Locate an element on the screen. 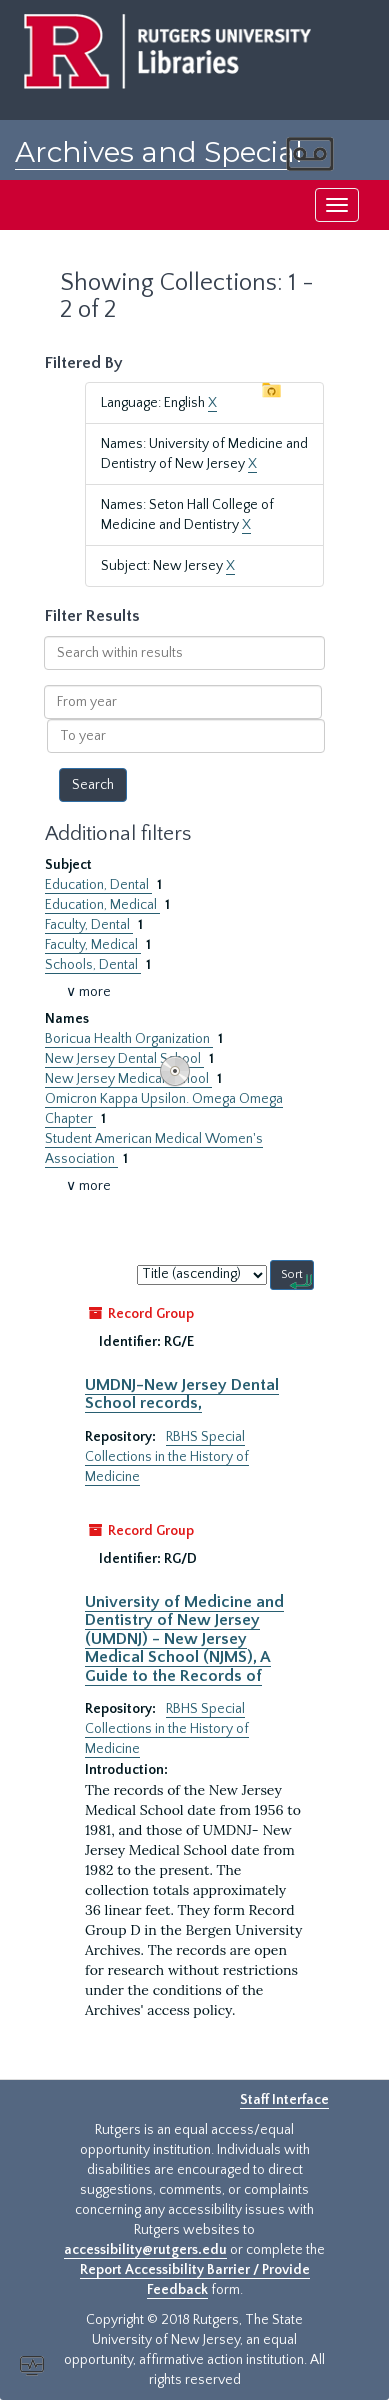  access DVD-ROM drive is located at coordinates (175, 1071).